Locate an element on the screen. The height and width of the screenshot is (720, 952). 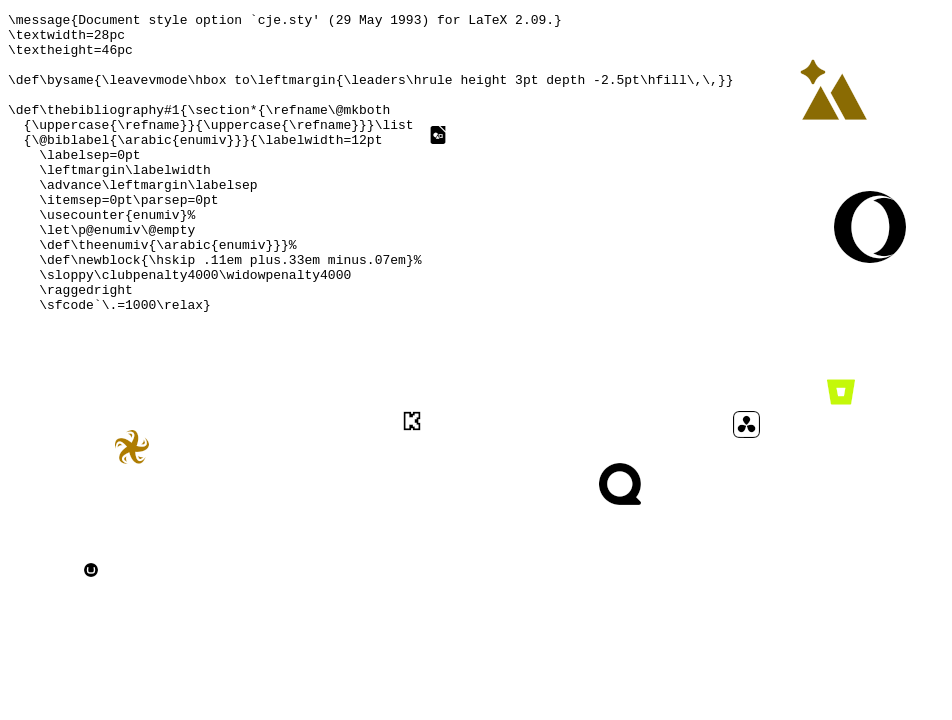
visit turbosquid 3d model marketplace is located at coordinates (132, 447).